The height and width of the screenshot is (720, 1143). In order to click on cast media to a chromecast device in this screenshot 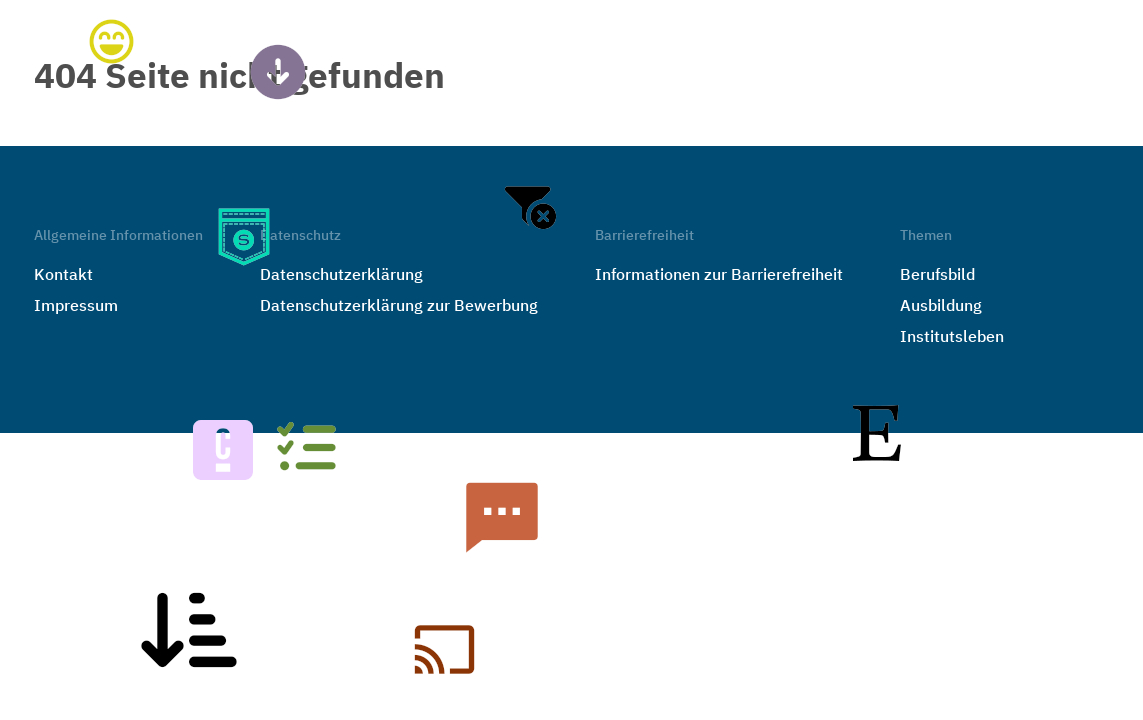, I will do `click(444, 649)`.